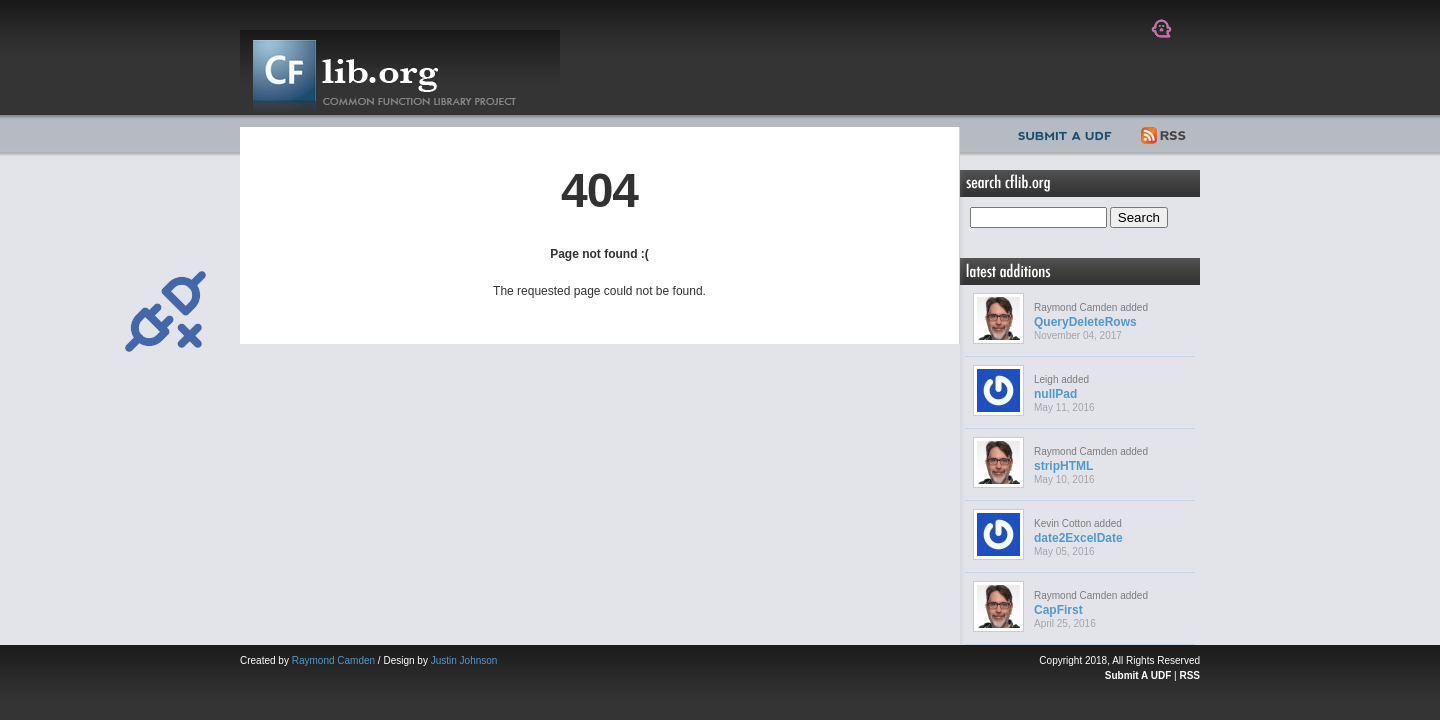 The width and height of the screenshot is (1440, 720). Describe the element at coordinates (1161, 28) in the screenshot. I see `enable ghost mode or incognito browsing` at that location.